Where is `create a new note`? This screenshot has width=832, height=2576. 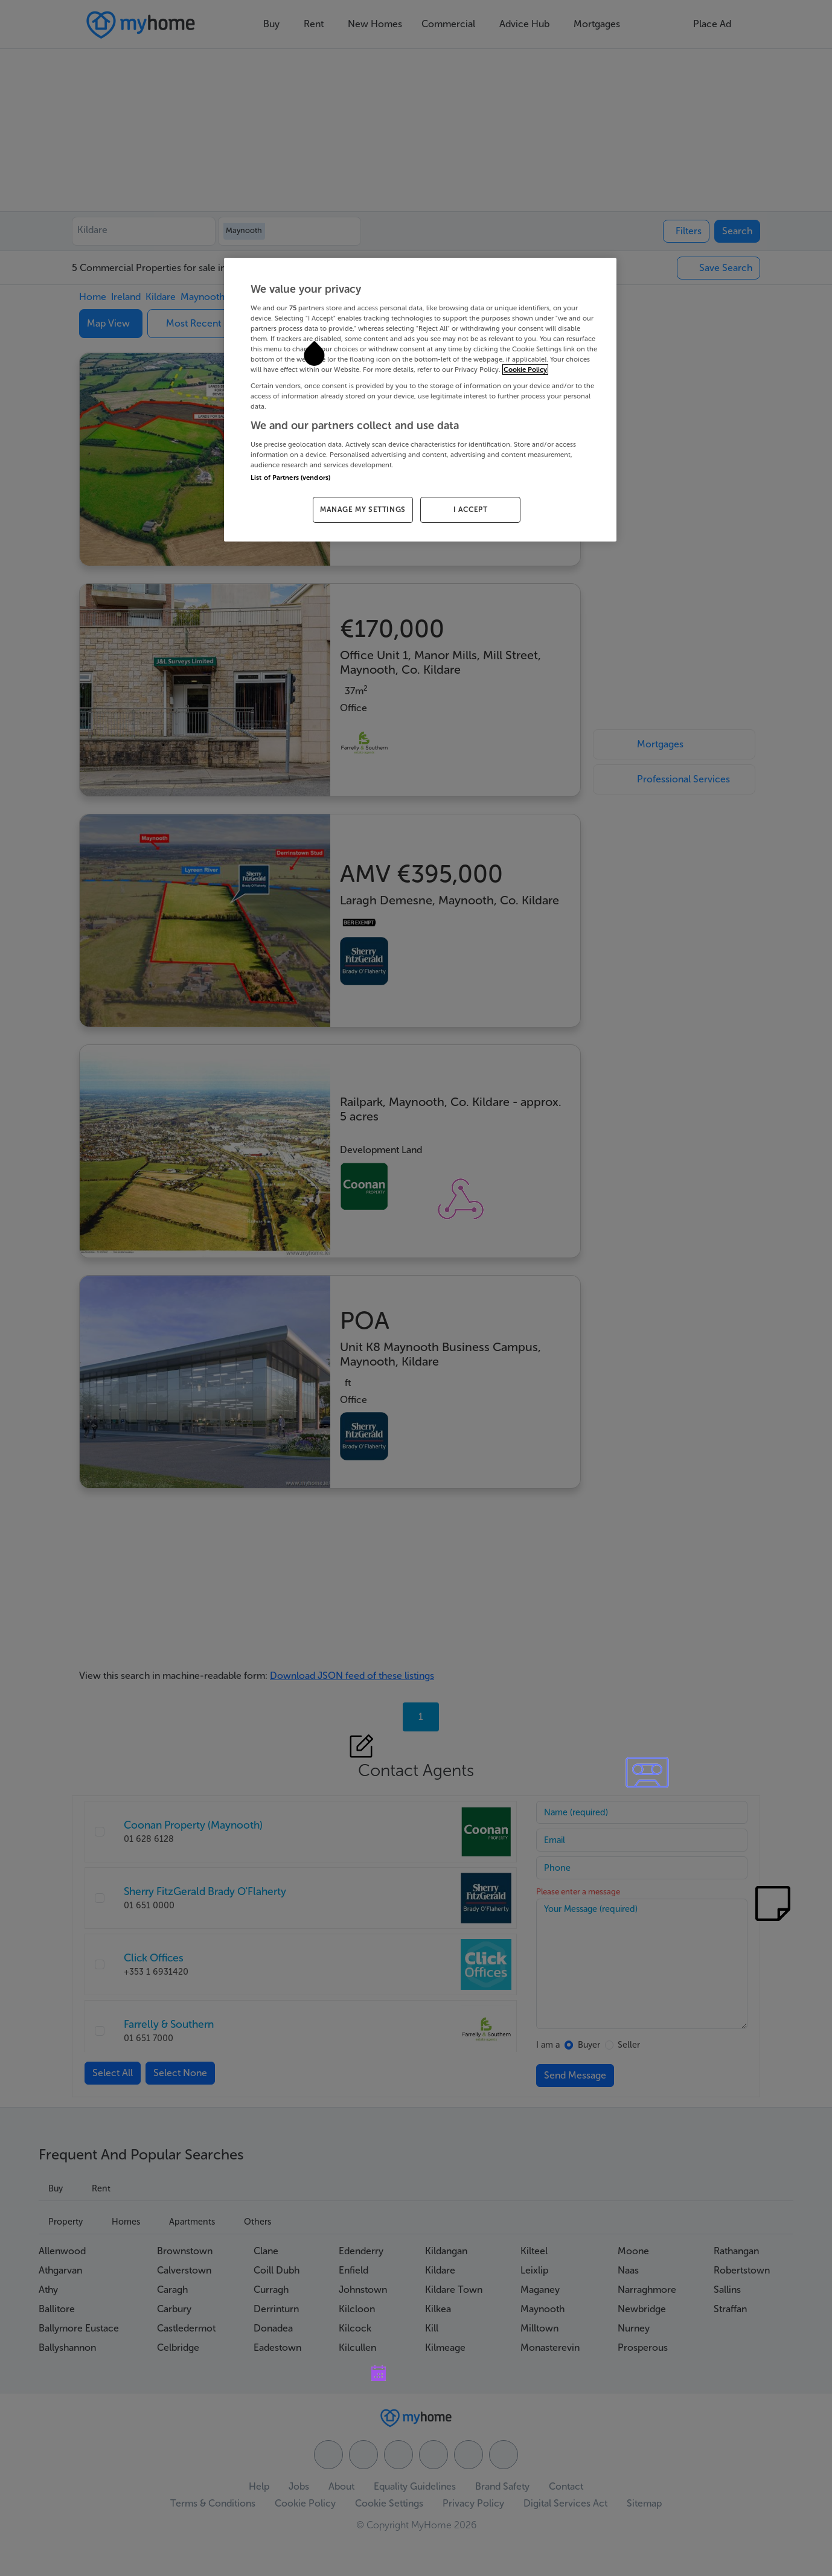 create a new note is located at coordinates (773, 1903).